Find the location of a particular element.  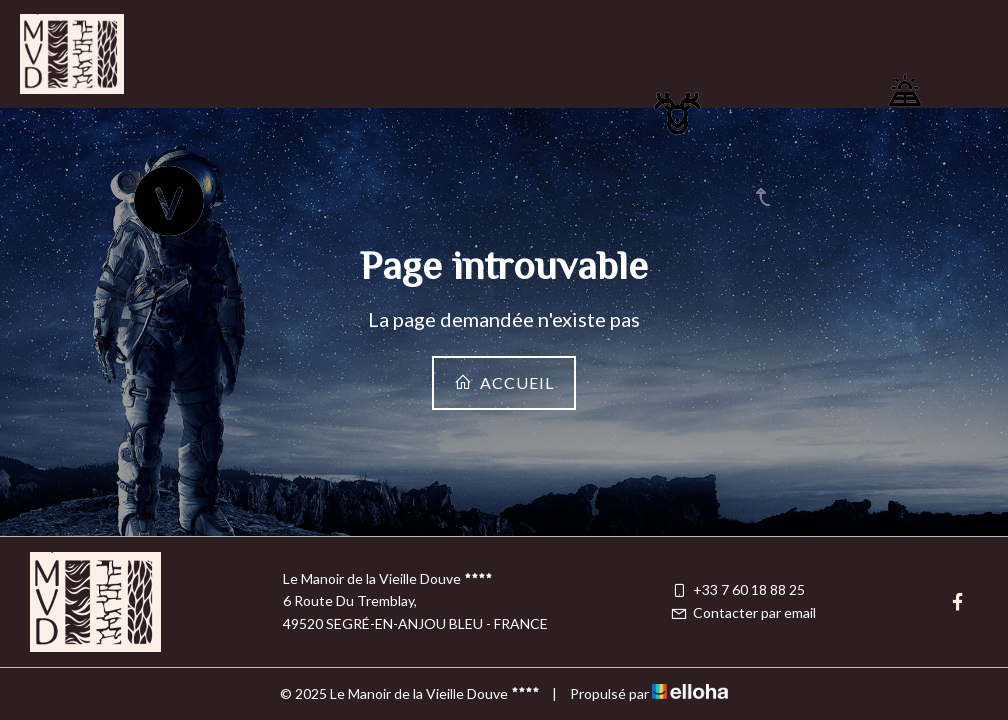

indicates a verified status or account is located at coordinates (169, 201).